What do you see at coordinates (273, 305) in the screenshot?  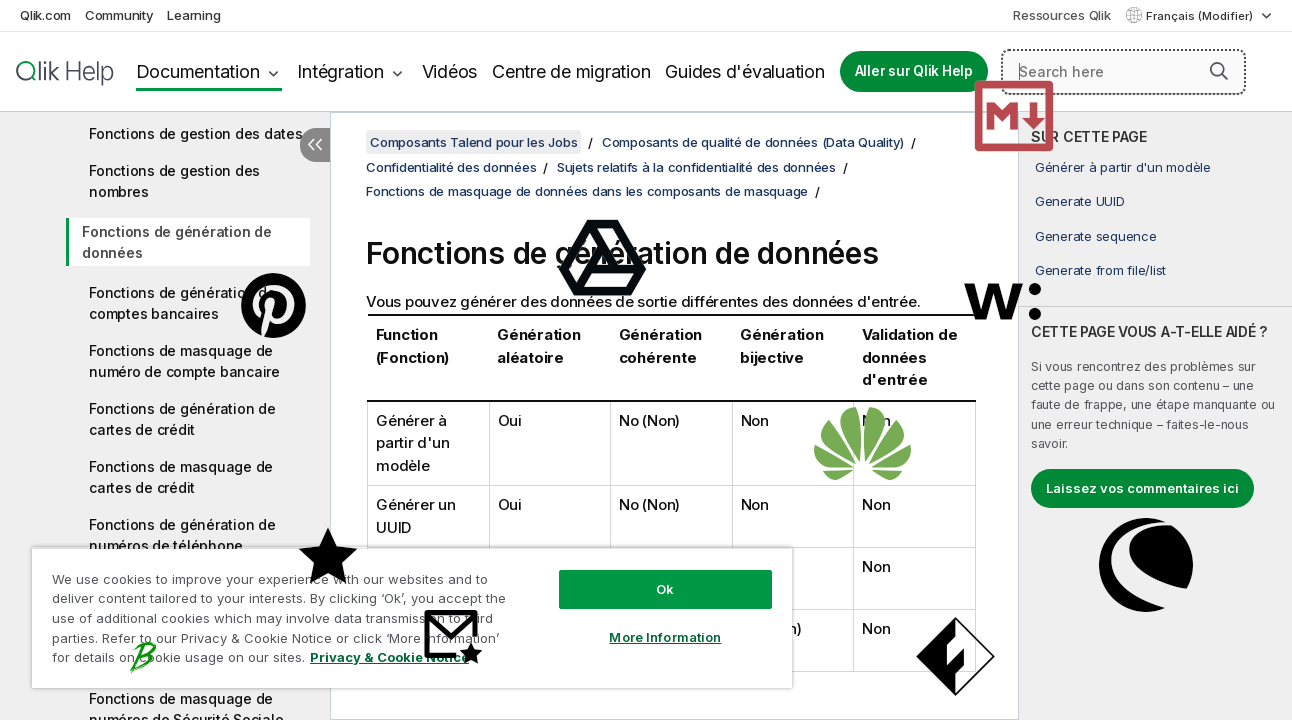 I see `open Pinterest app` at bounding box center [273, 305].